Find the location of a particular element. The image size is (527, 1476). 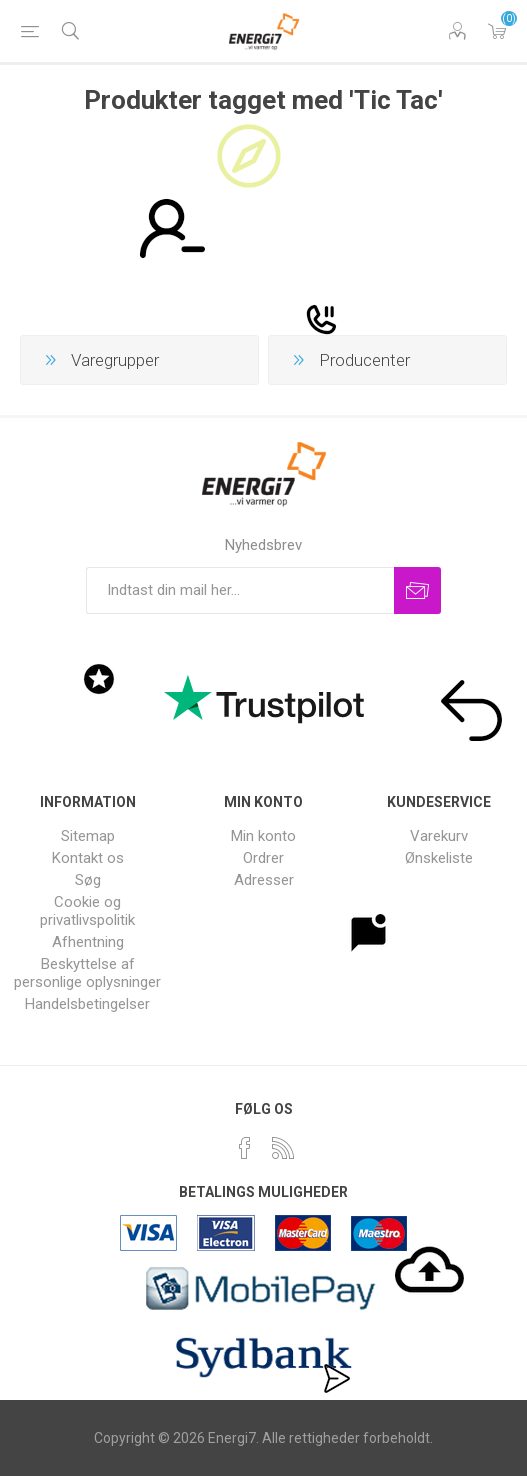

remove a user or contact is located at coordinates (172, 228).